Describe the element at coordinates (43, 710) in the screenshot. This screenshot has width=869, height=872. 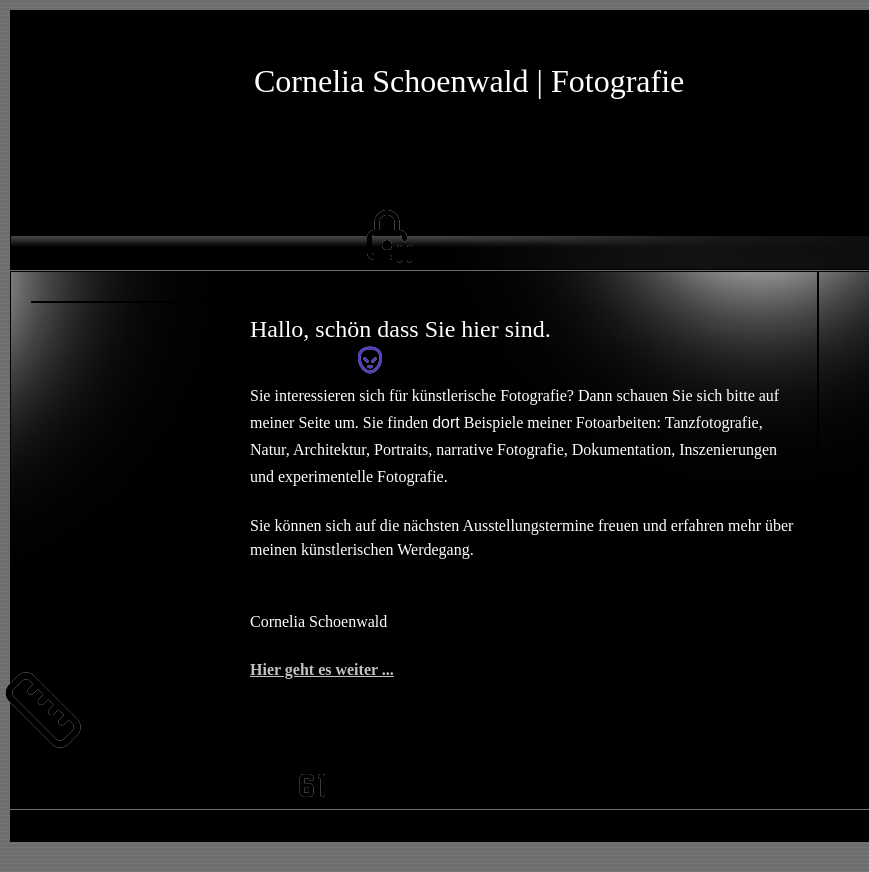
I see `access measurement tools` at that location.